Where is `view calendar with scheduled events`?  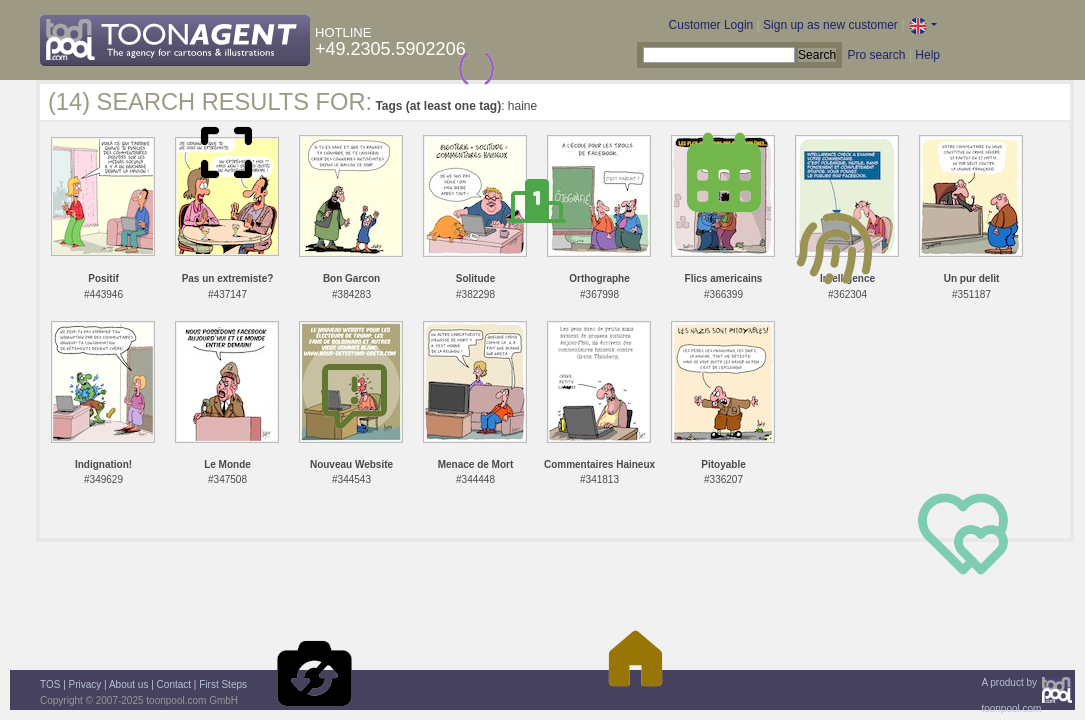
view calendar with scheduled events is located at coordinates (724, 175).